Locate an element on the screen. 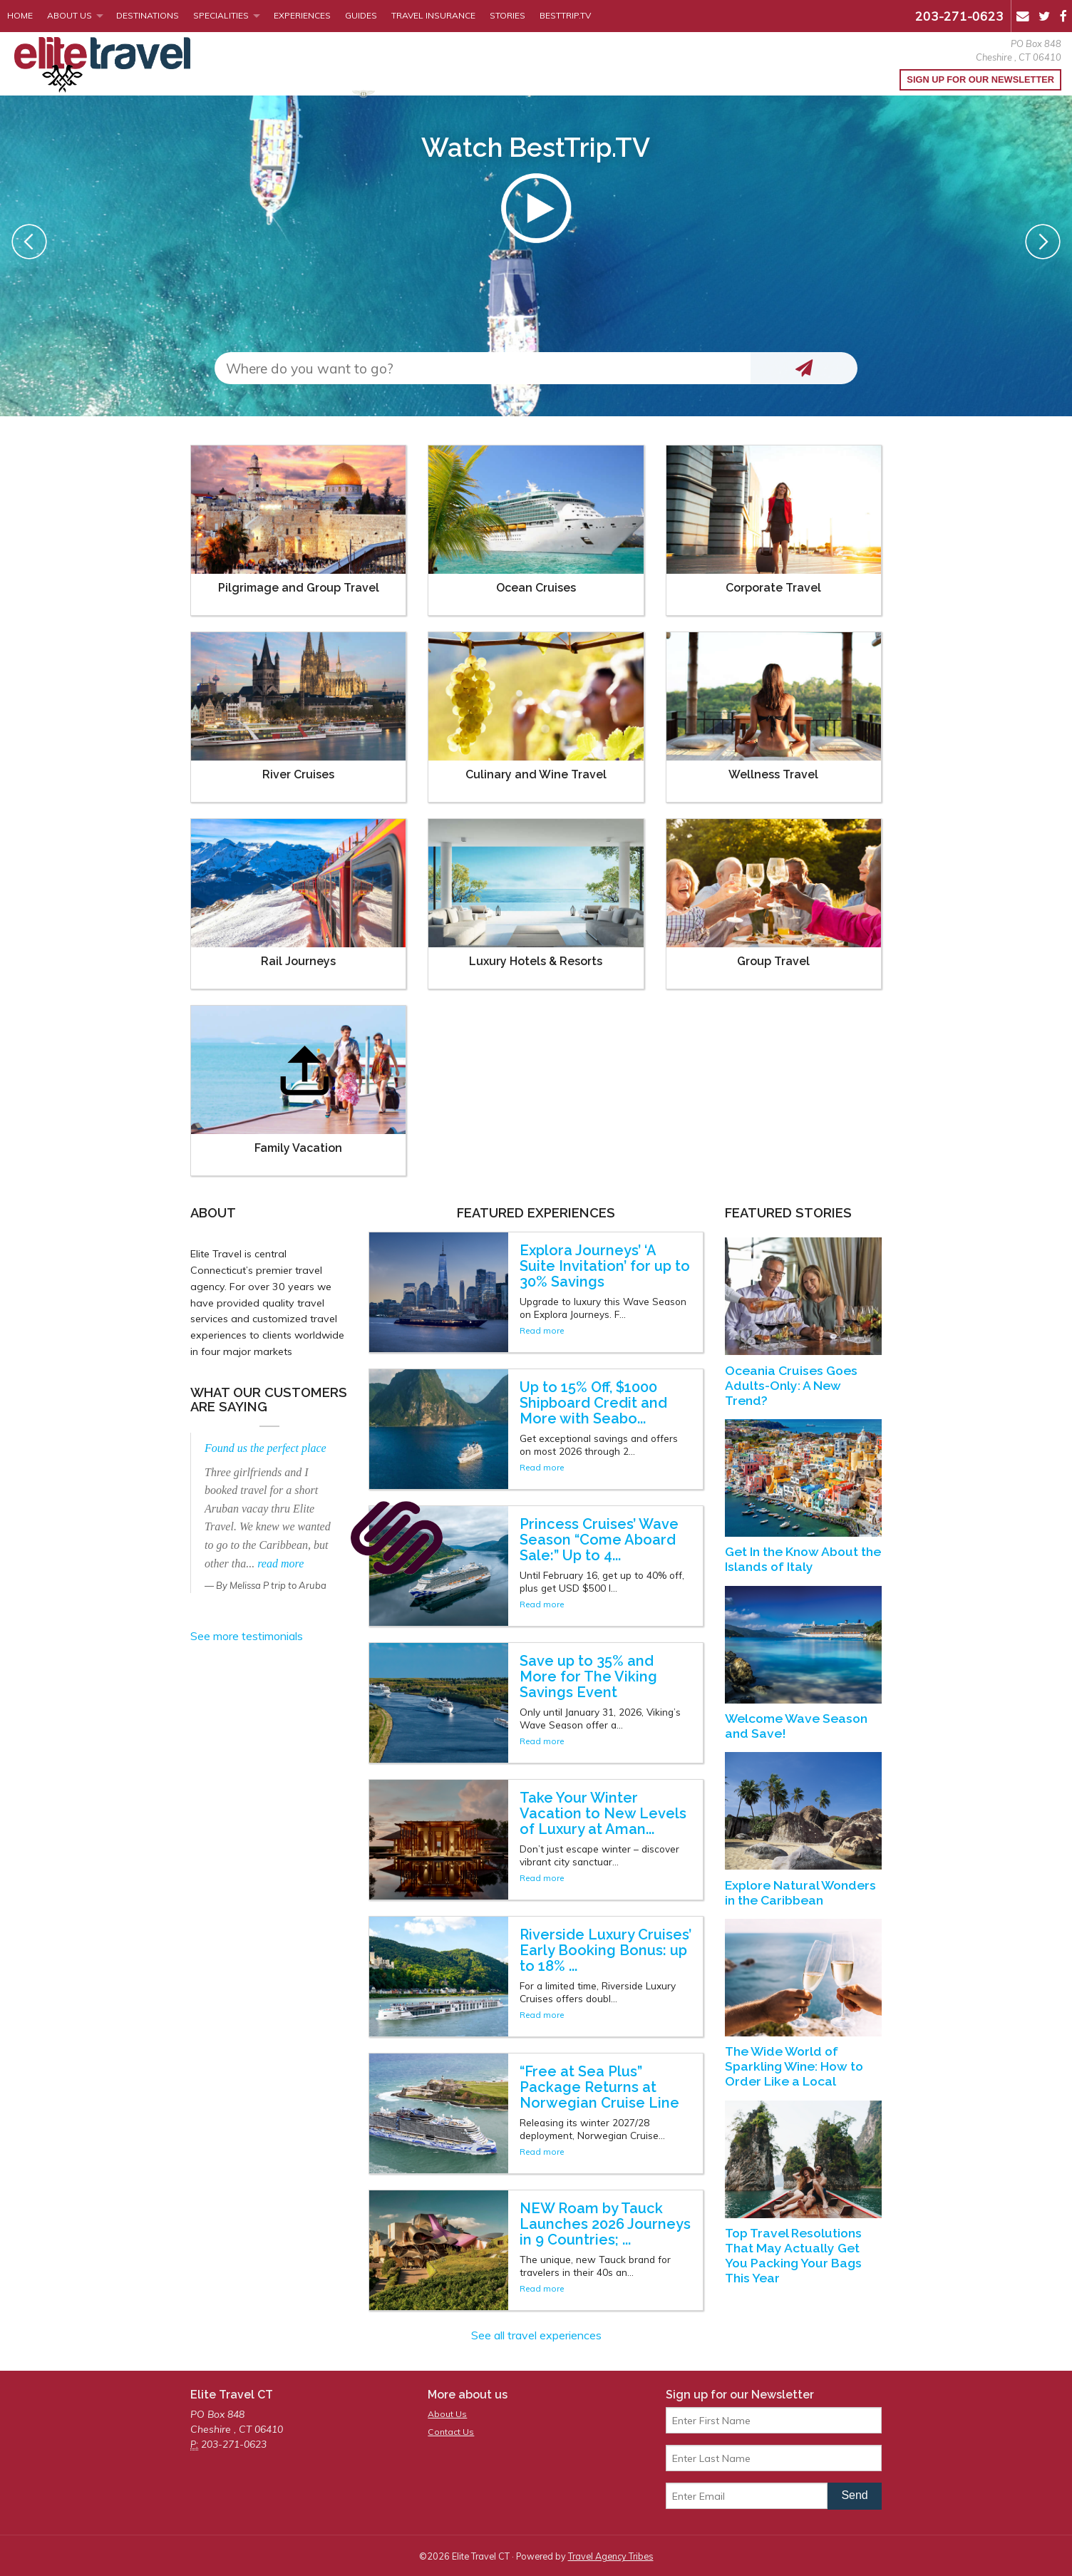  visit or link to Squarespace website is located at coordinates (396, 1537).